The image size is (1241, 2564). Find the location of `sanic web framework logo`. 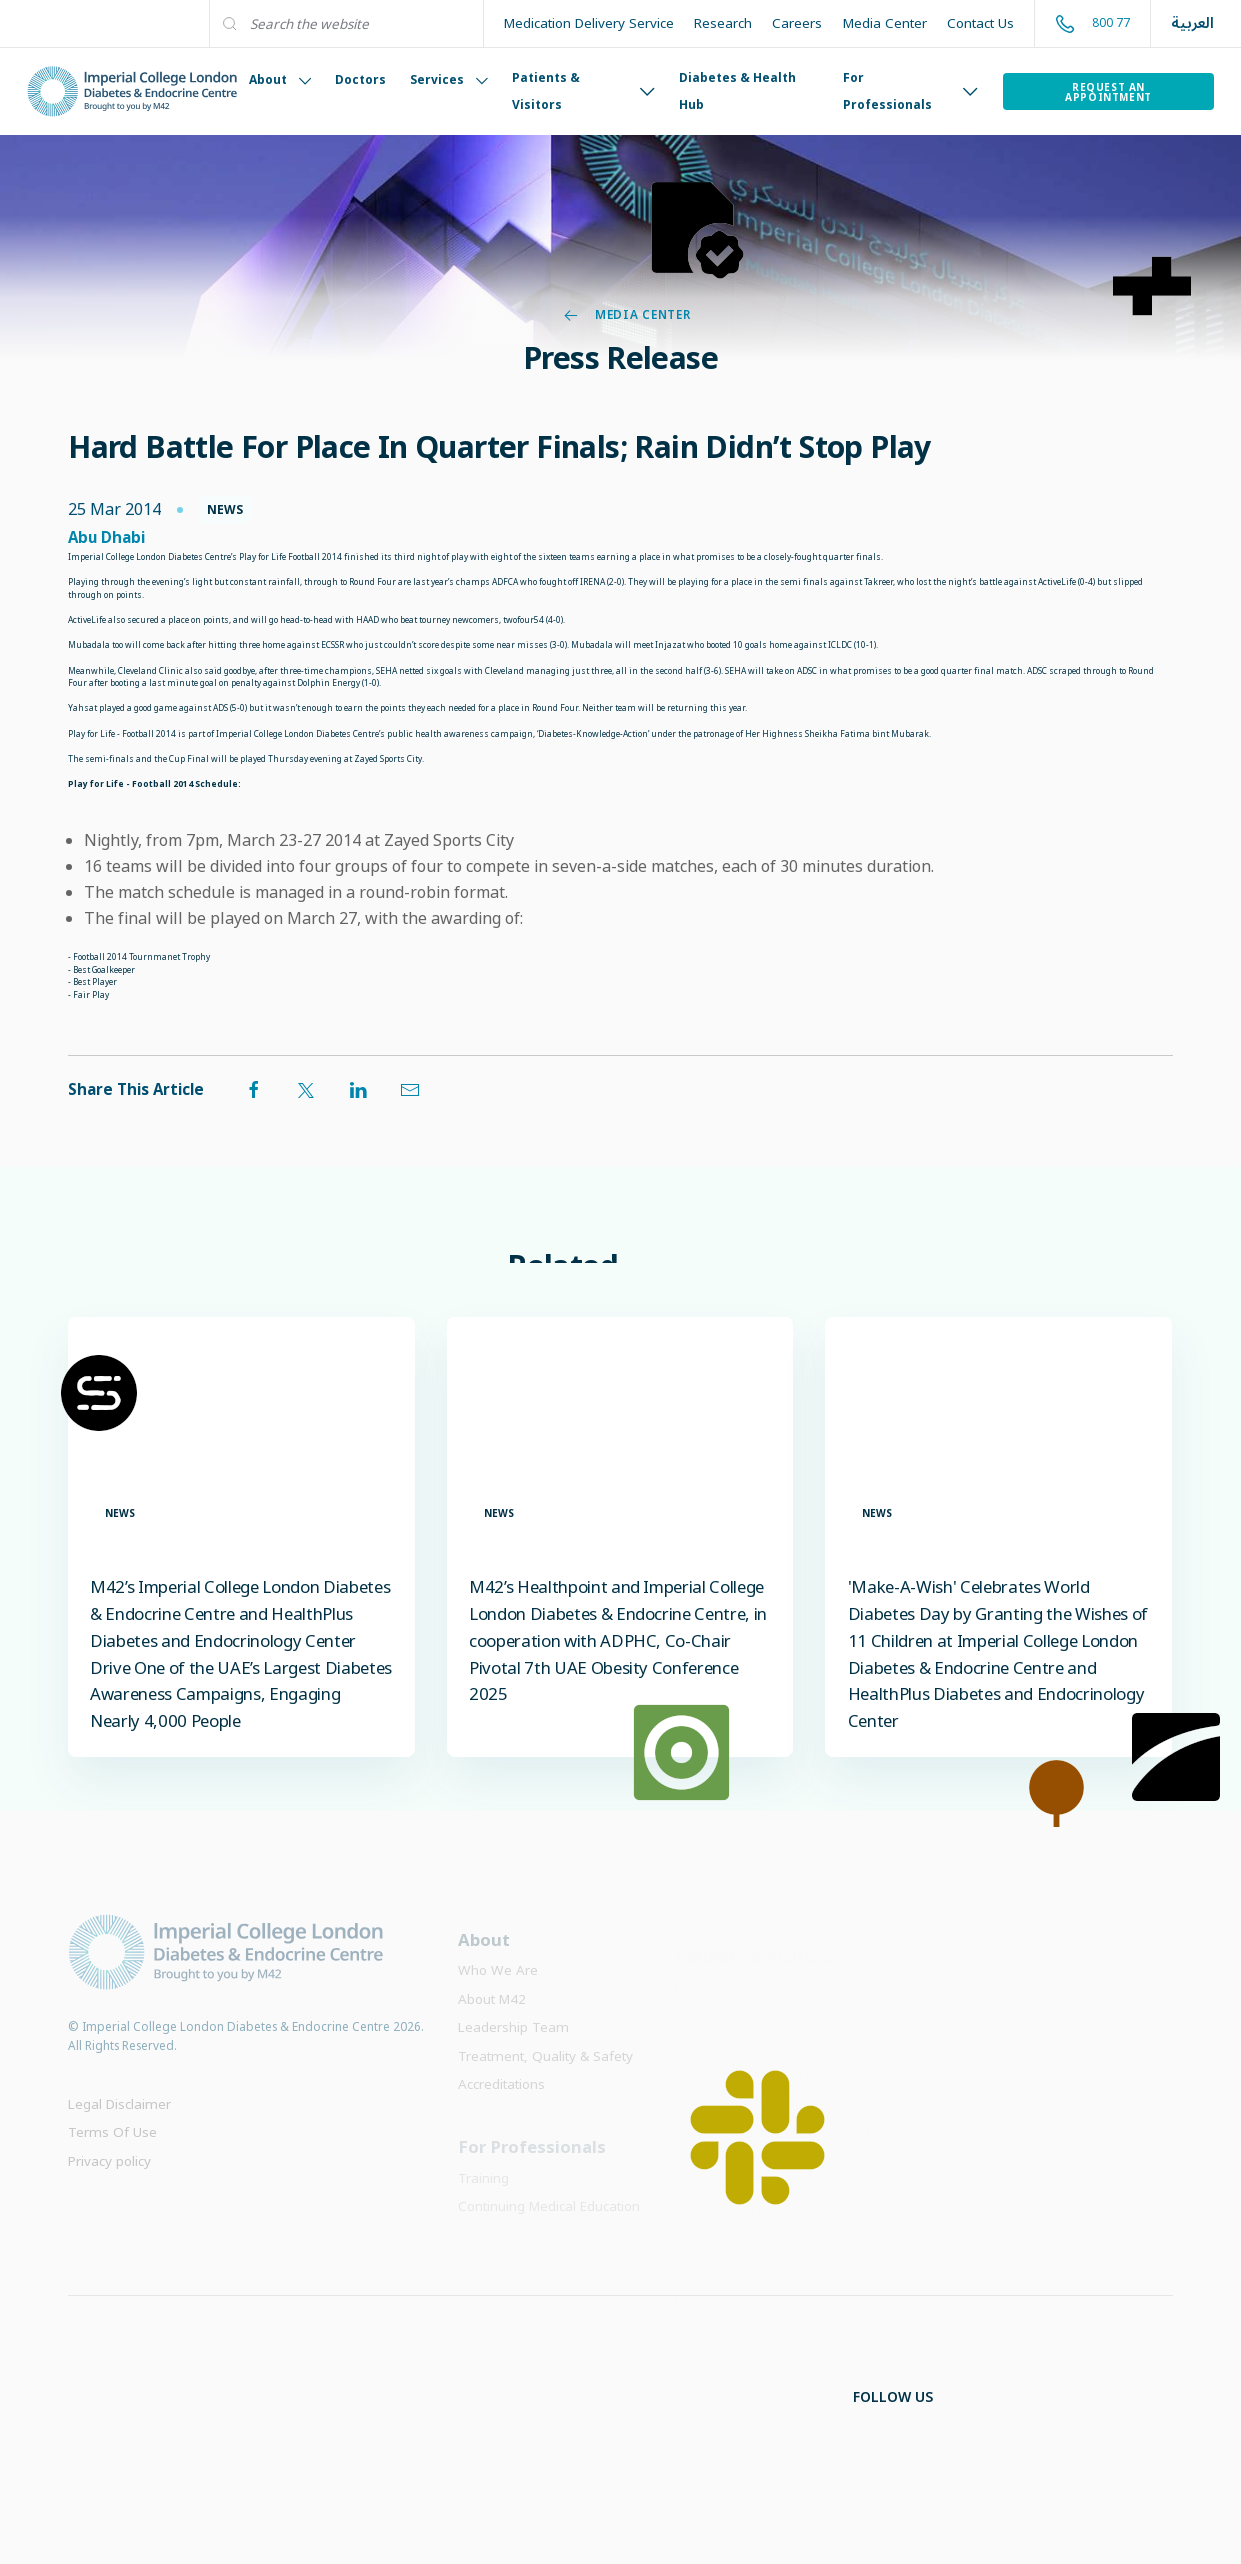

sanic web framework logo is located at coordinates (99, 1393).